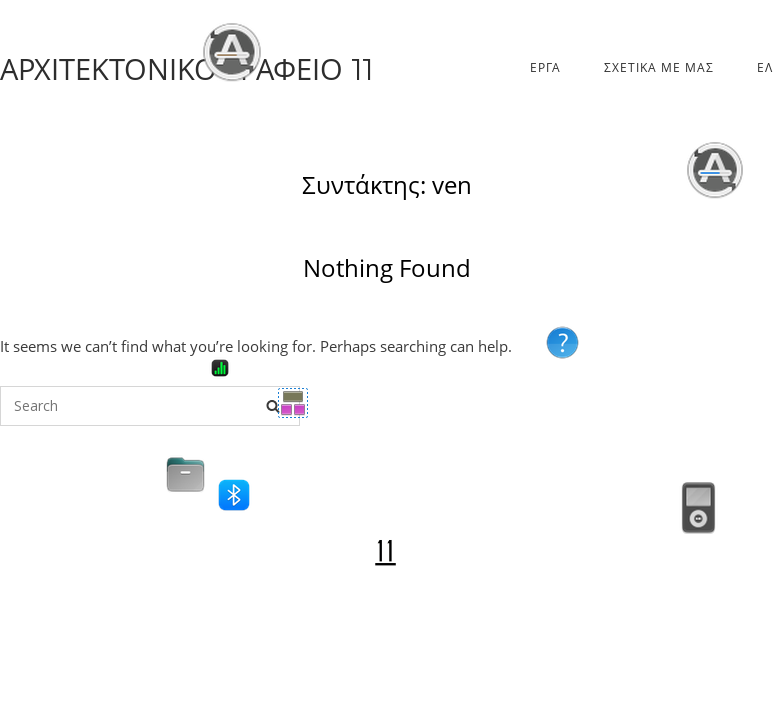 The width and height of the screenshot is (773, 720). What do you see at coordinates (234, 495) in the screenshot?
I see `open bluetooth file exchange app` at bounding box center [234, 495].